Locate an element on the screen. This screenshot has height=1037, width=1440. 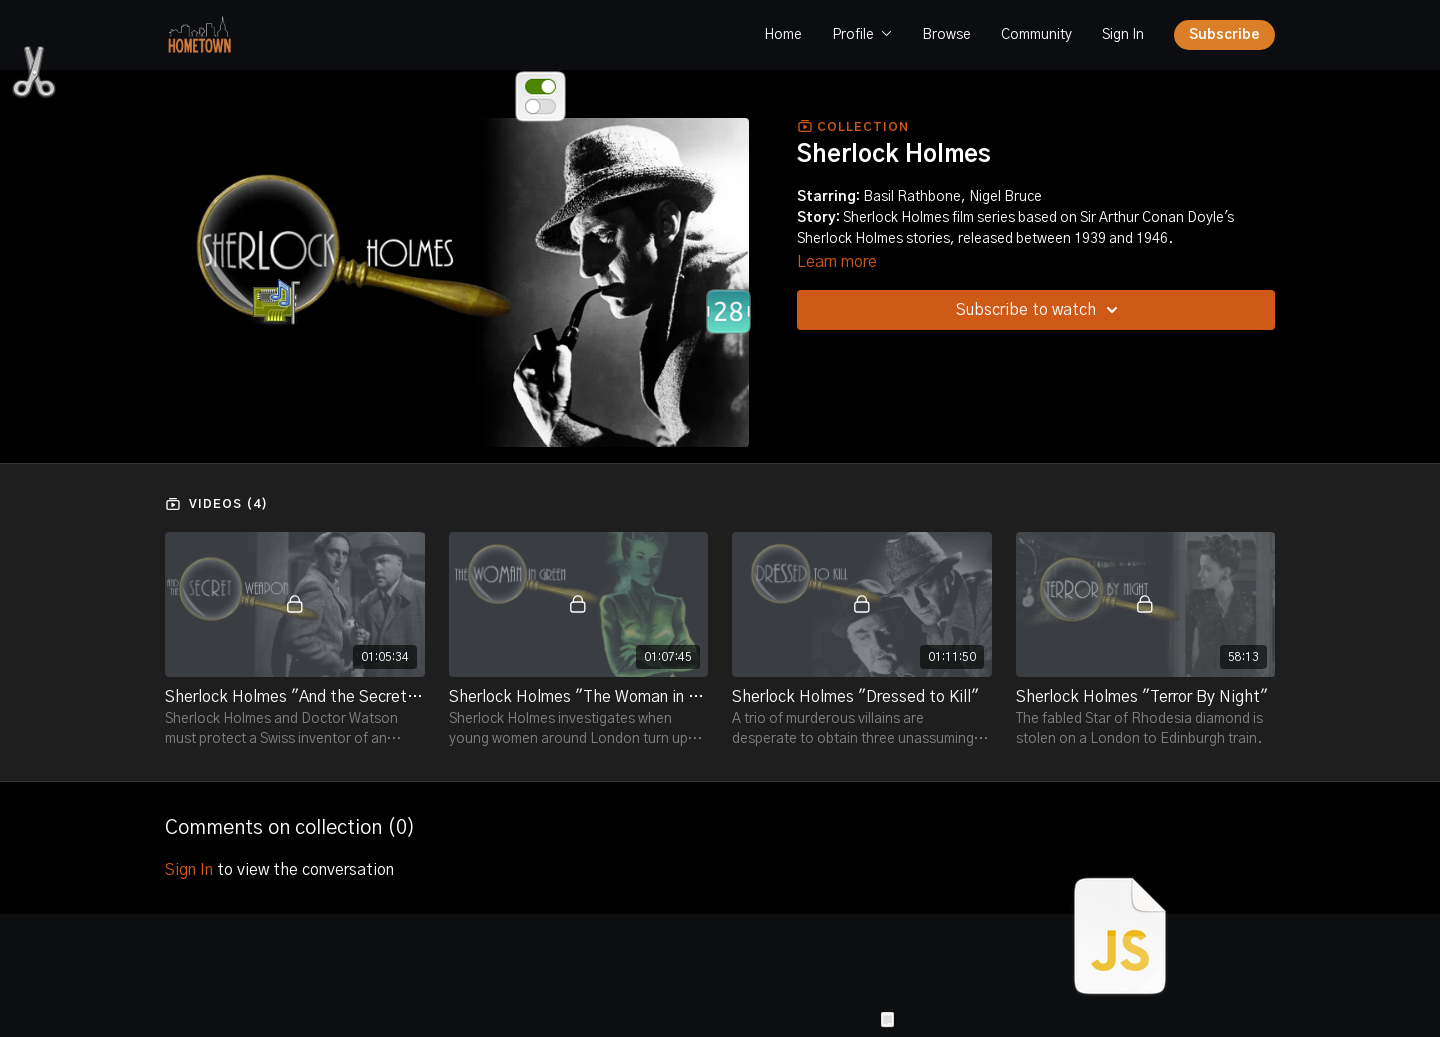
open desktop preferences or settings is located at coordinates (540, 96).